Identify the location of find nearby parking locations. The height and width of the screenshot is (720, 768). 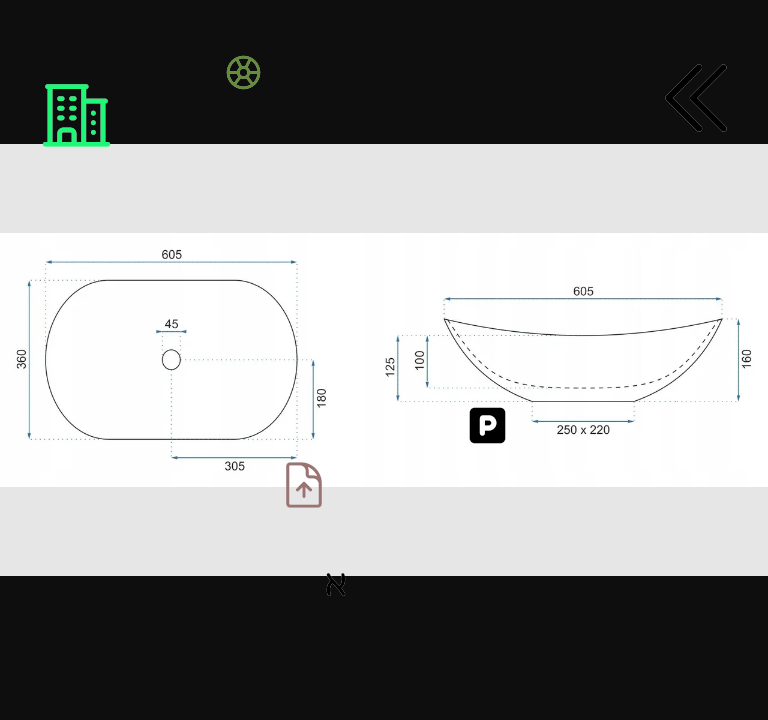
(487, 425).